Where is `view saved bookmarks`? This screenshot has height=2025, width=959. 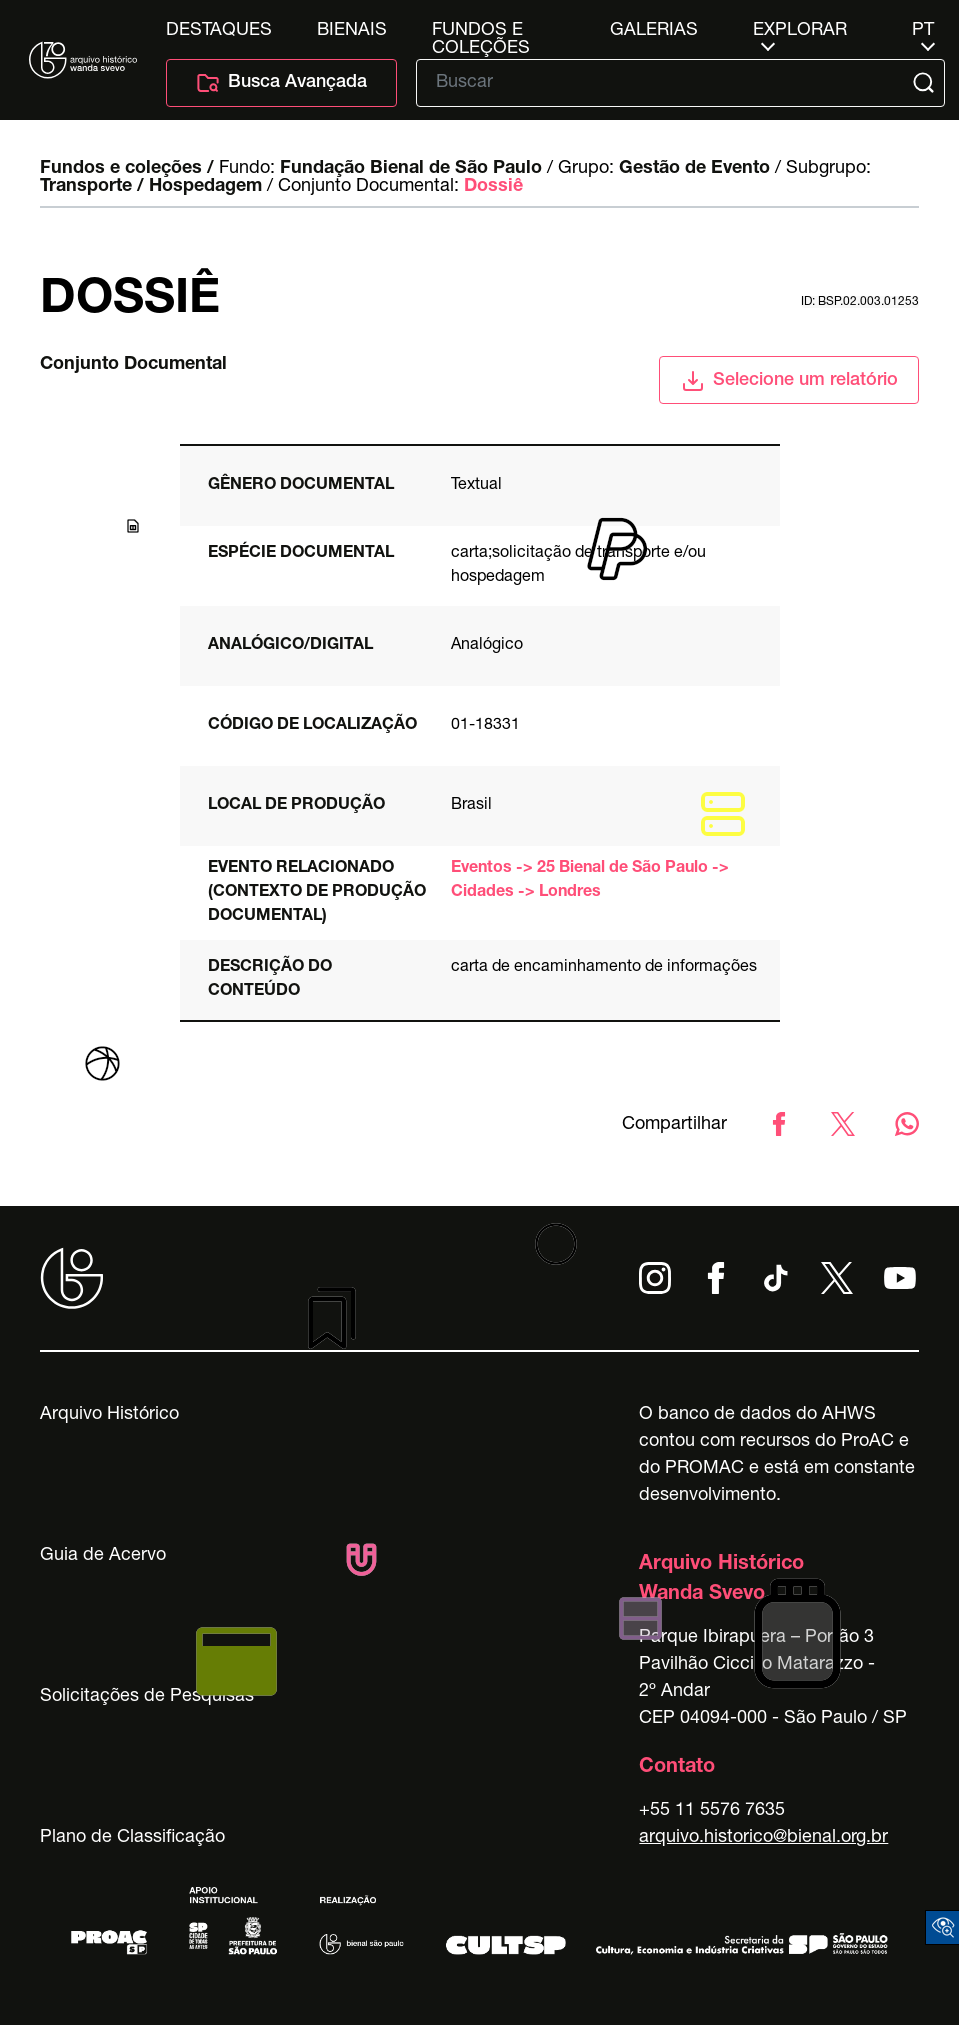 view saved bookmarks is located at coordinates (332, 1318).